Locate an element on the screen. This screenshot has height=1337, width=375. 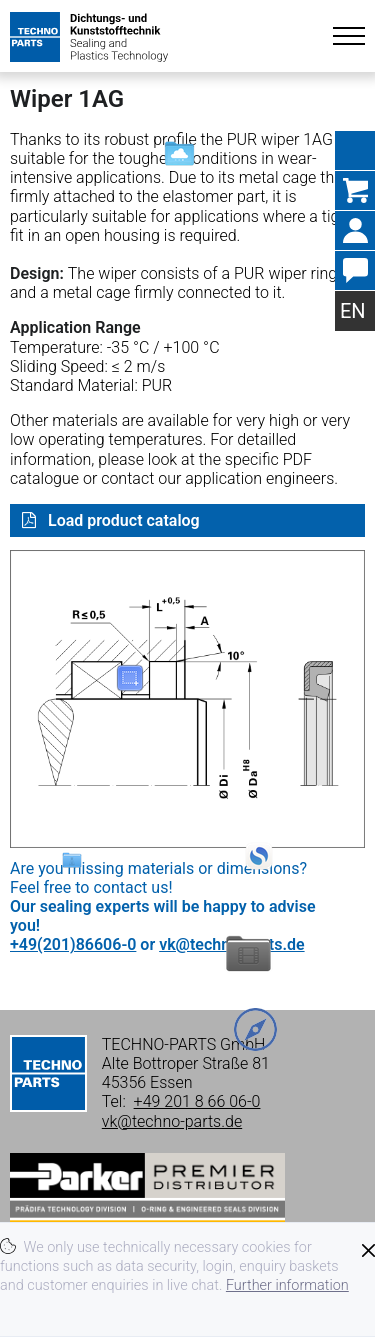
open your videos folder is located at coordinates (248, 953).